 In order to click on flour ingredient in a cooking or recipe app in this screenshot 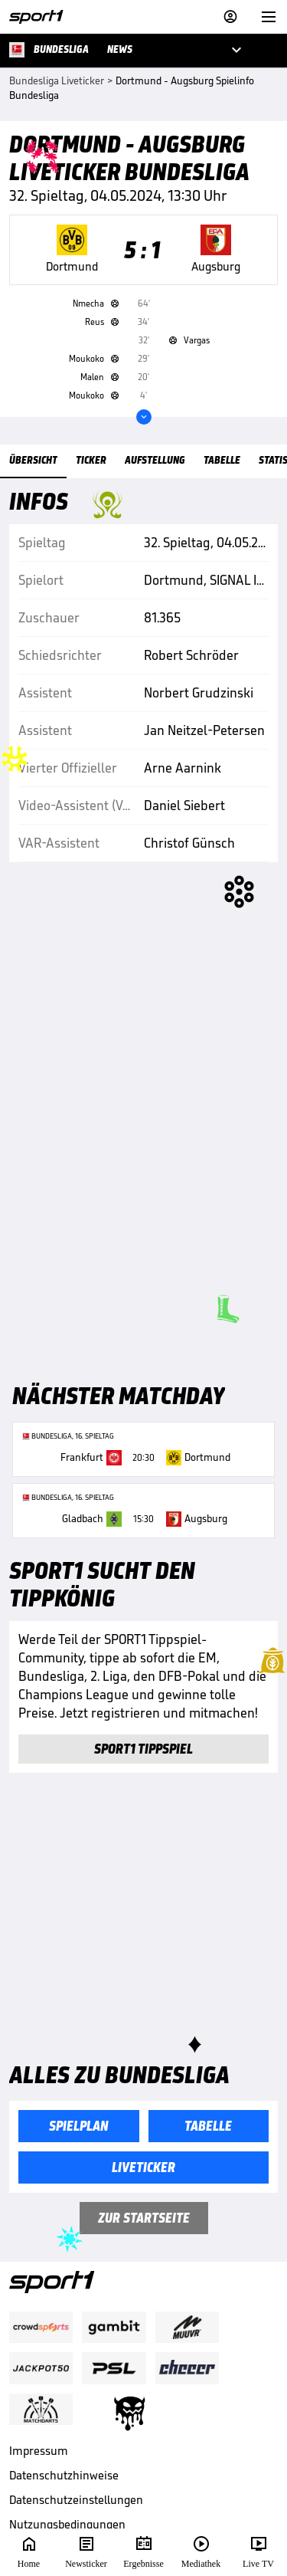, I will do `click(272, 1660)`.